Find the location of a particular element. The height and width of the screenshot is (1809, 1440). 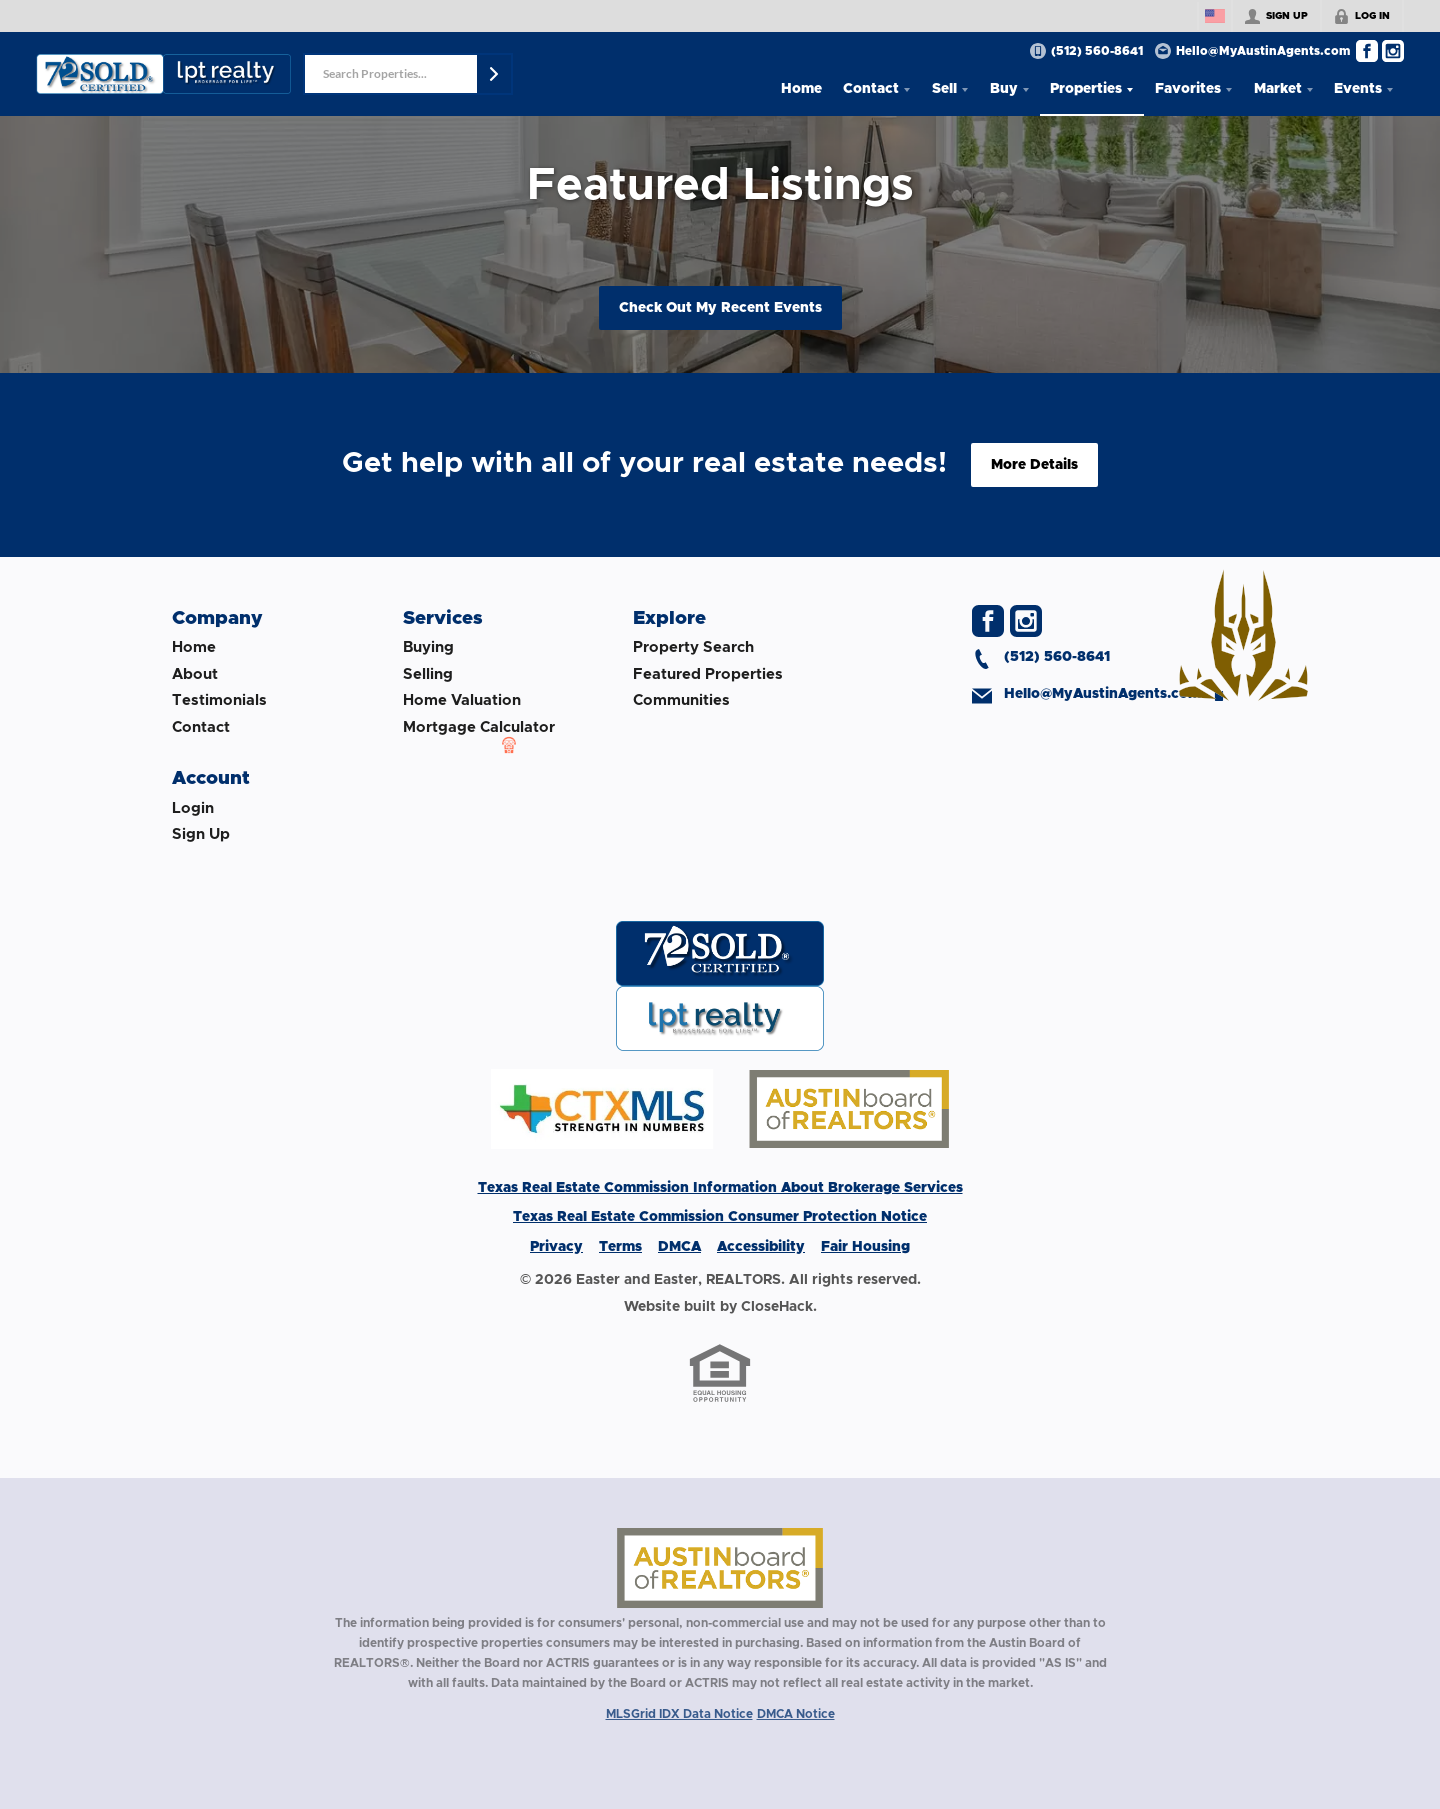

view colombian cultural artifacts is located at coordinates (509, 745).